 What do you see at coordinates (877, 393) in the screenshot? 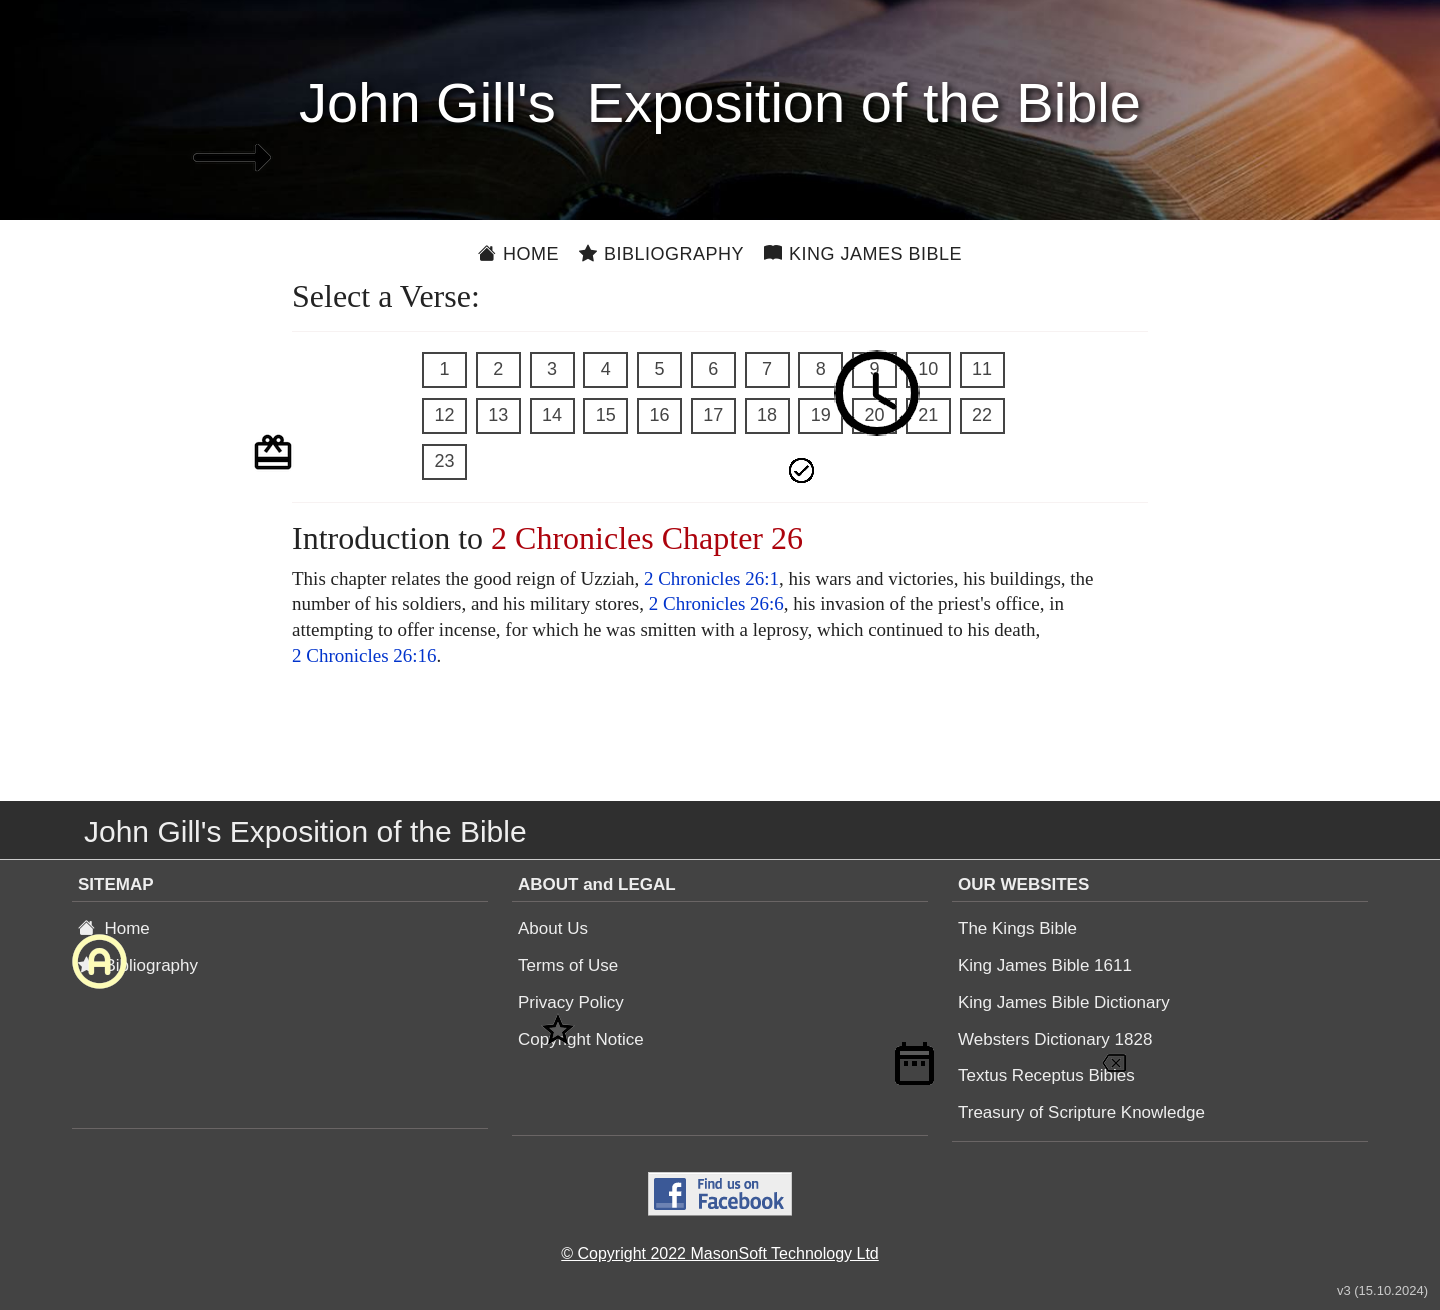
I see `view time or clock settings` at bounding box center [877, 393].